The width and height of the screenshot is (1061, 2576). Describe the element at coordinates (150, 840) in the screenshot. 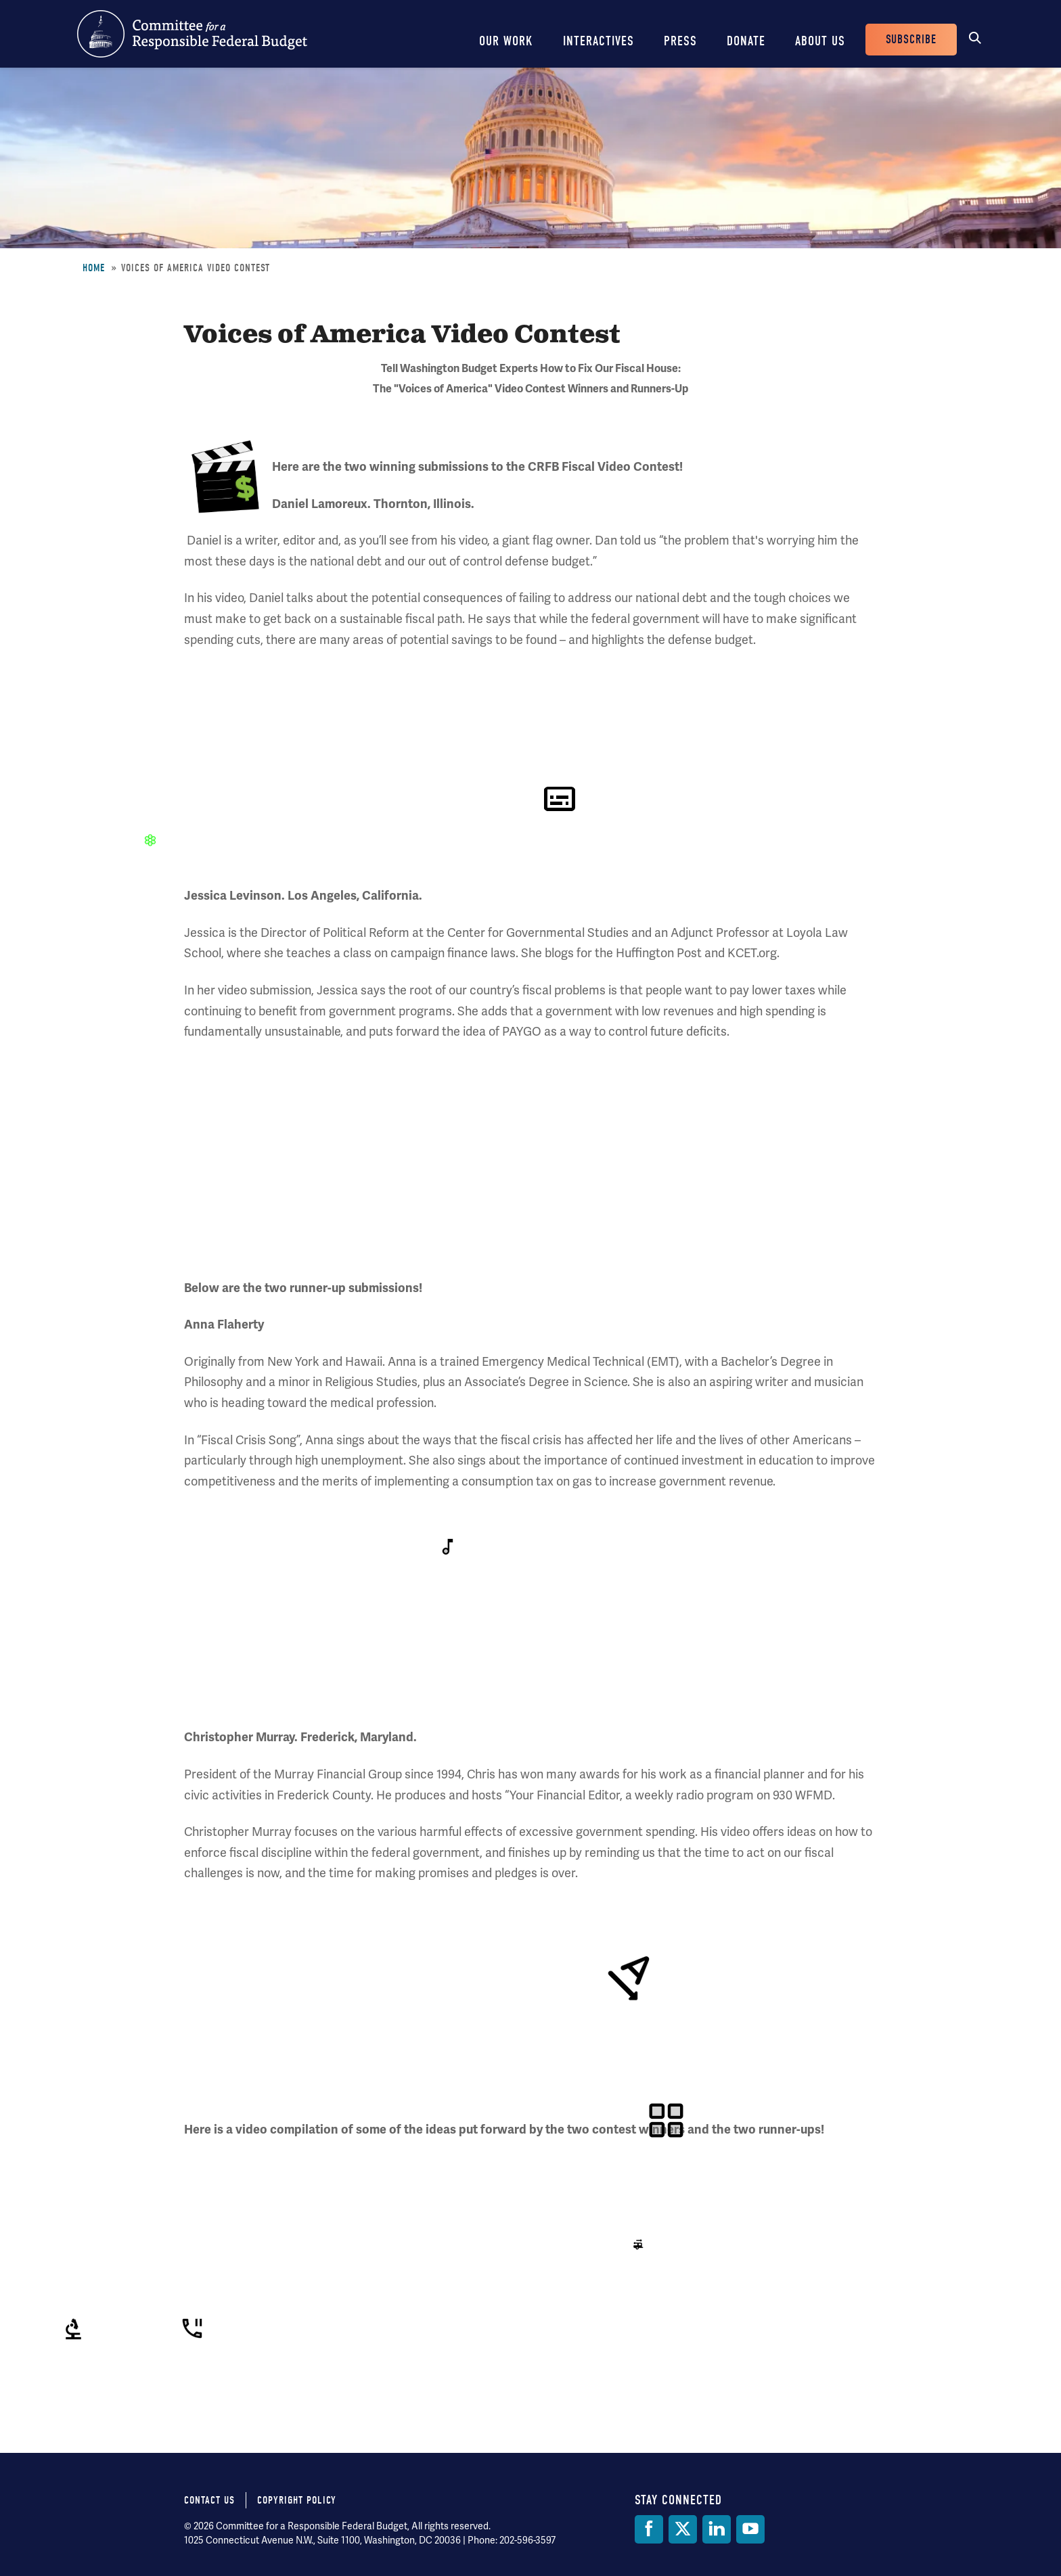

I see `access garden or plant care features` at that location.